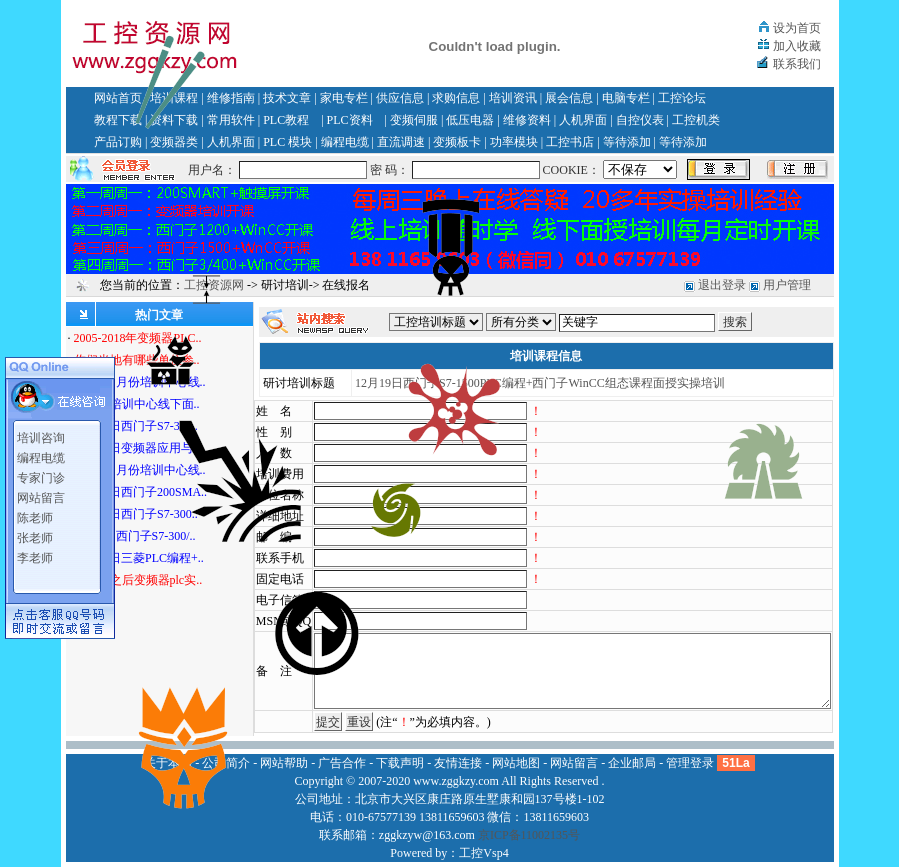 The width and height of the screenshot is (899, 867). Describe the element at coordinates (170, 83) in the screenshot. I see `browse asian cuisine or restaurants` at that location.